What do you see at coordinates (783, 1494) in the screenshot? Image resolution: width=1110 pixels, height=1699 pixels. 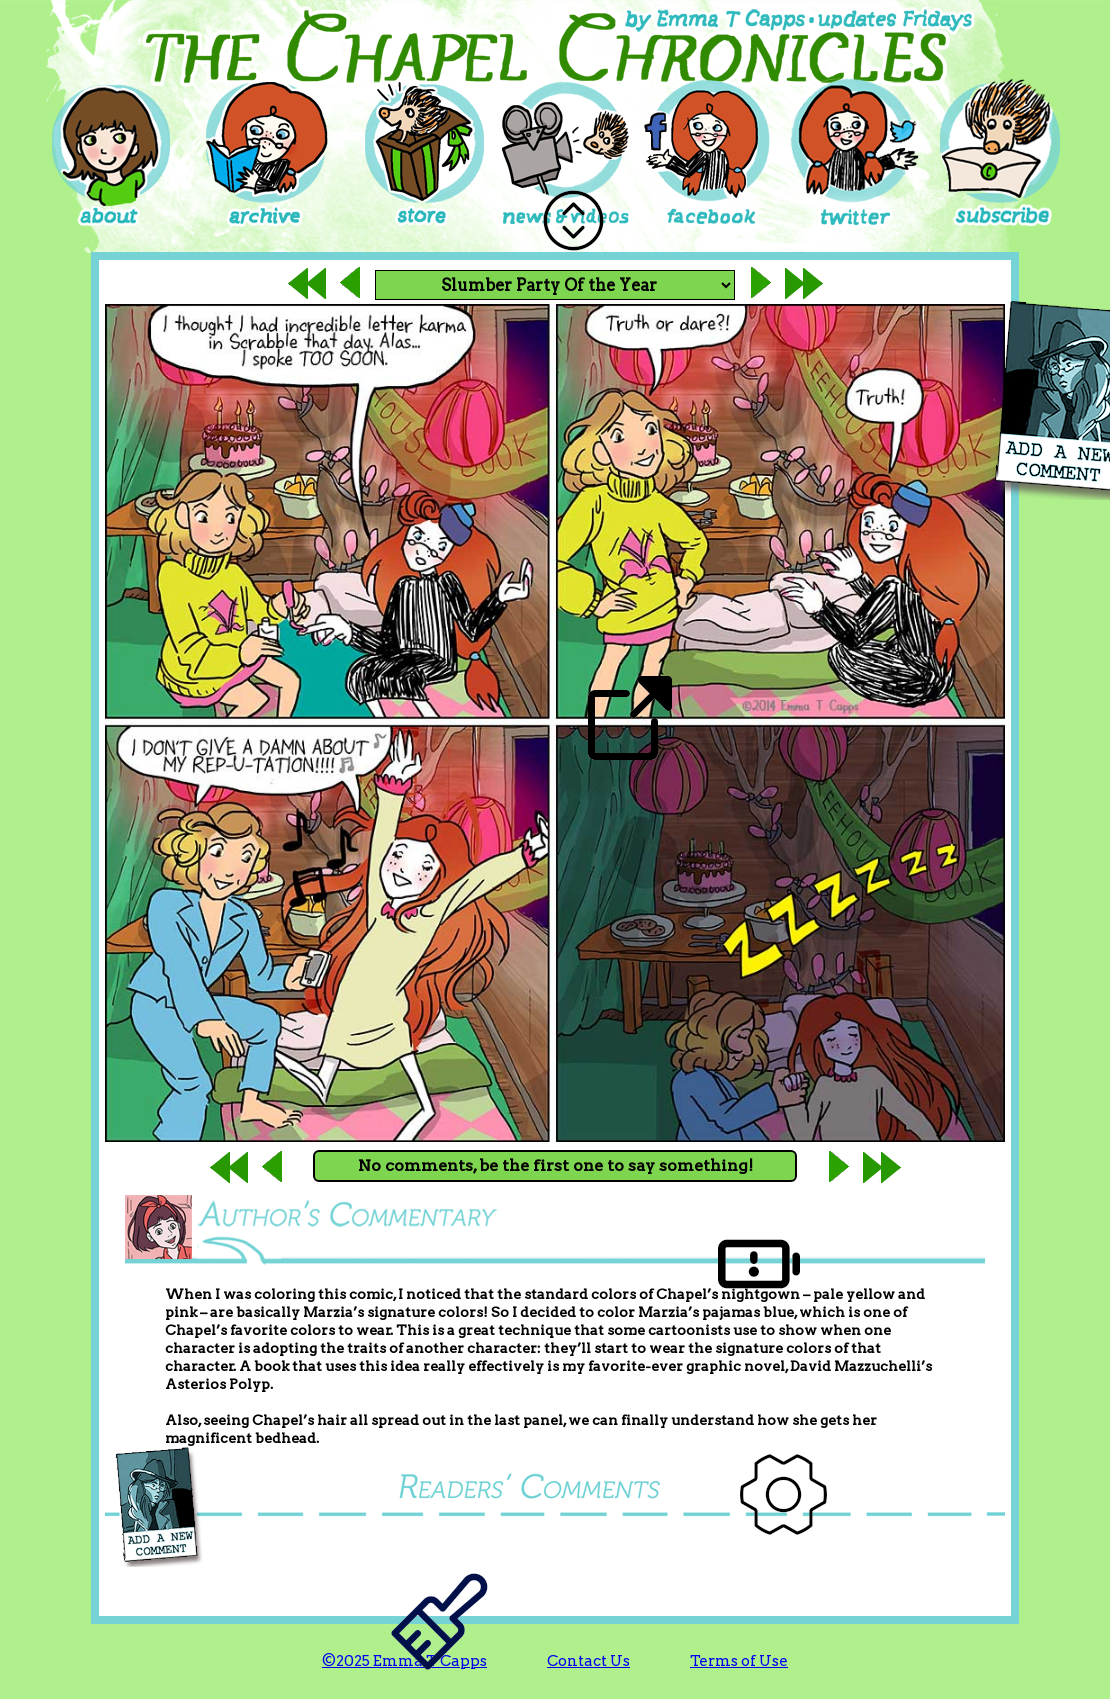 I see `access settings or preferences` at bounding box center [783, 1494].